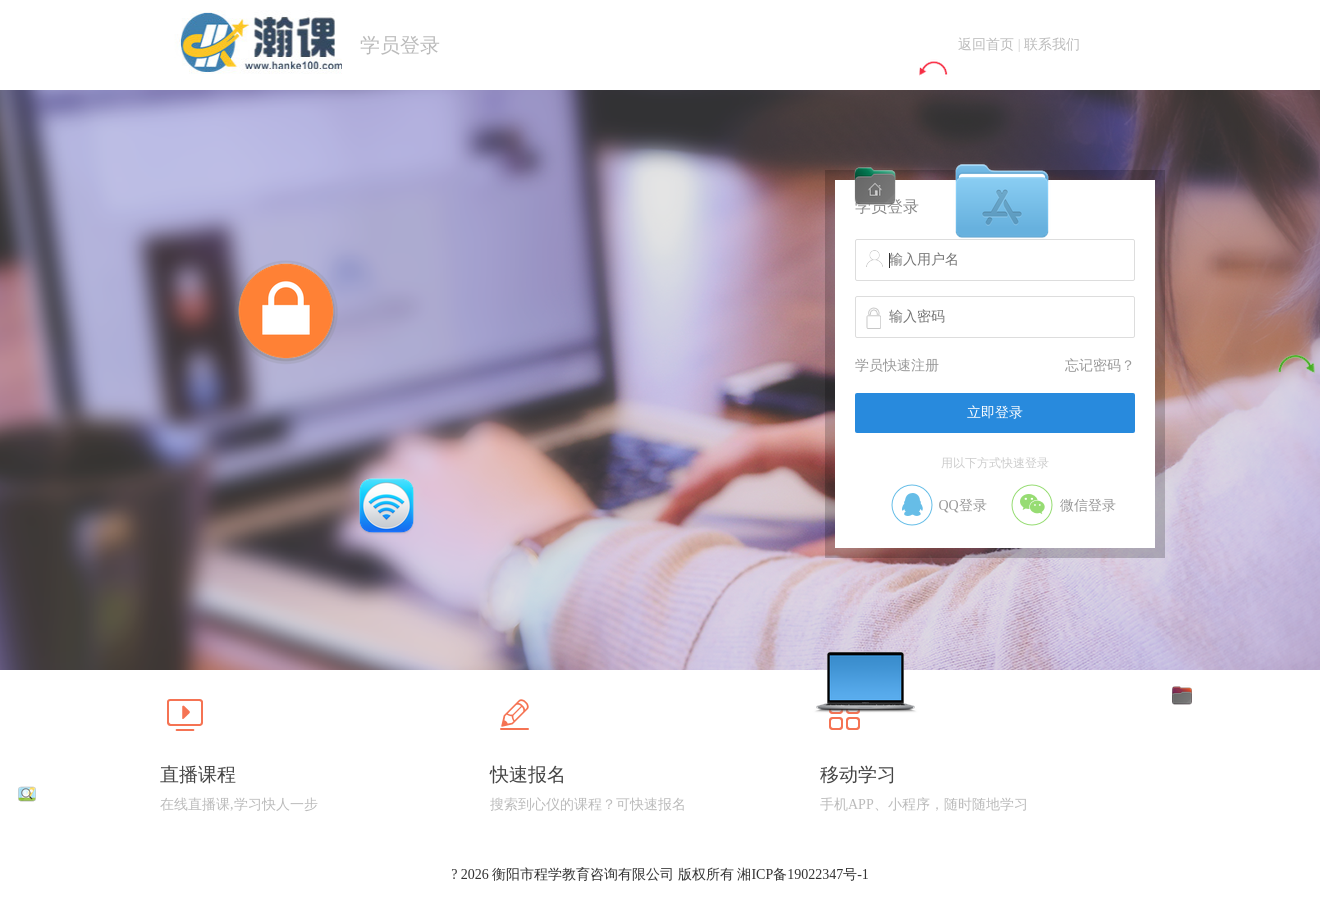 The width and height of the screenshot is (1320, 900). What do you see at coordinates (1002, 201) in the screenshot?
I see `open your templates folder` at bounding box center [1002, 201].